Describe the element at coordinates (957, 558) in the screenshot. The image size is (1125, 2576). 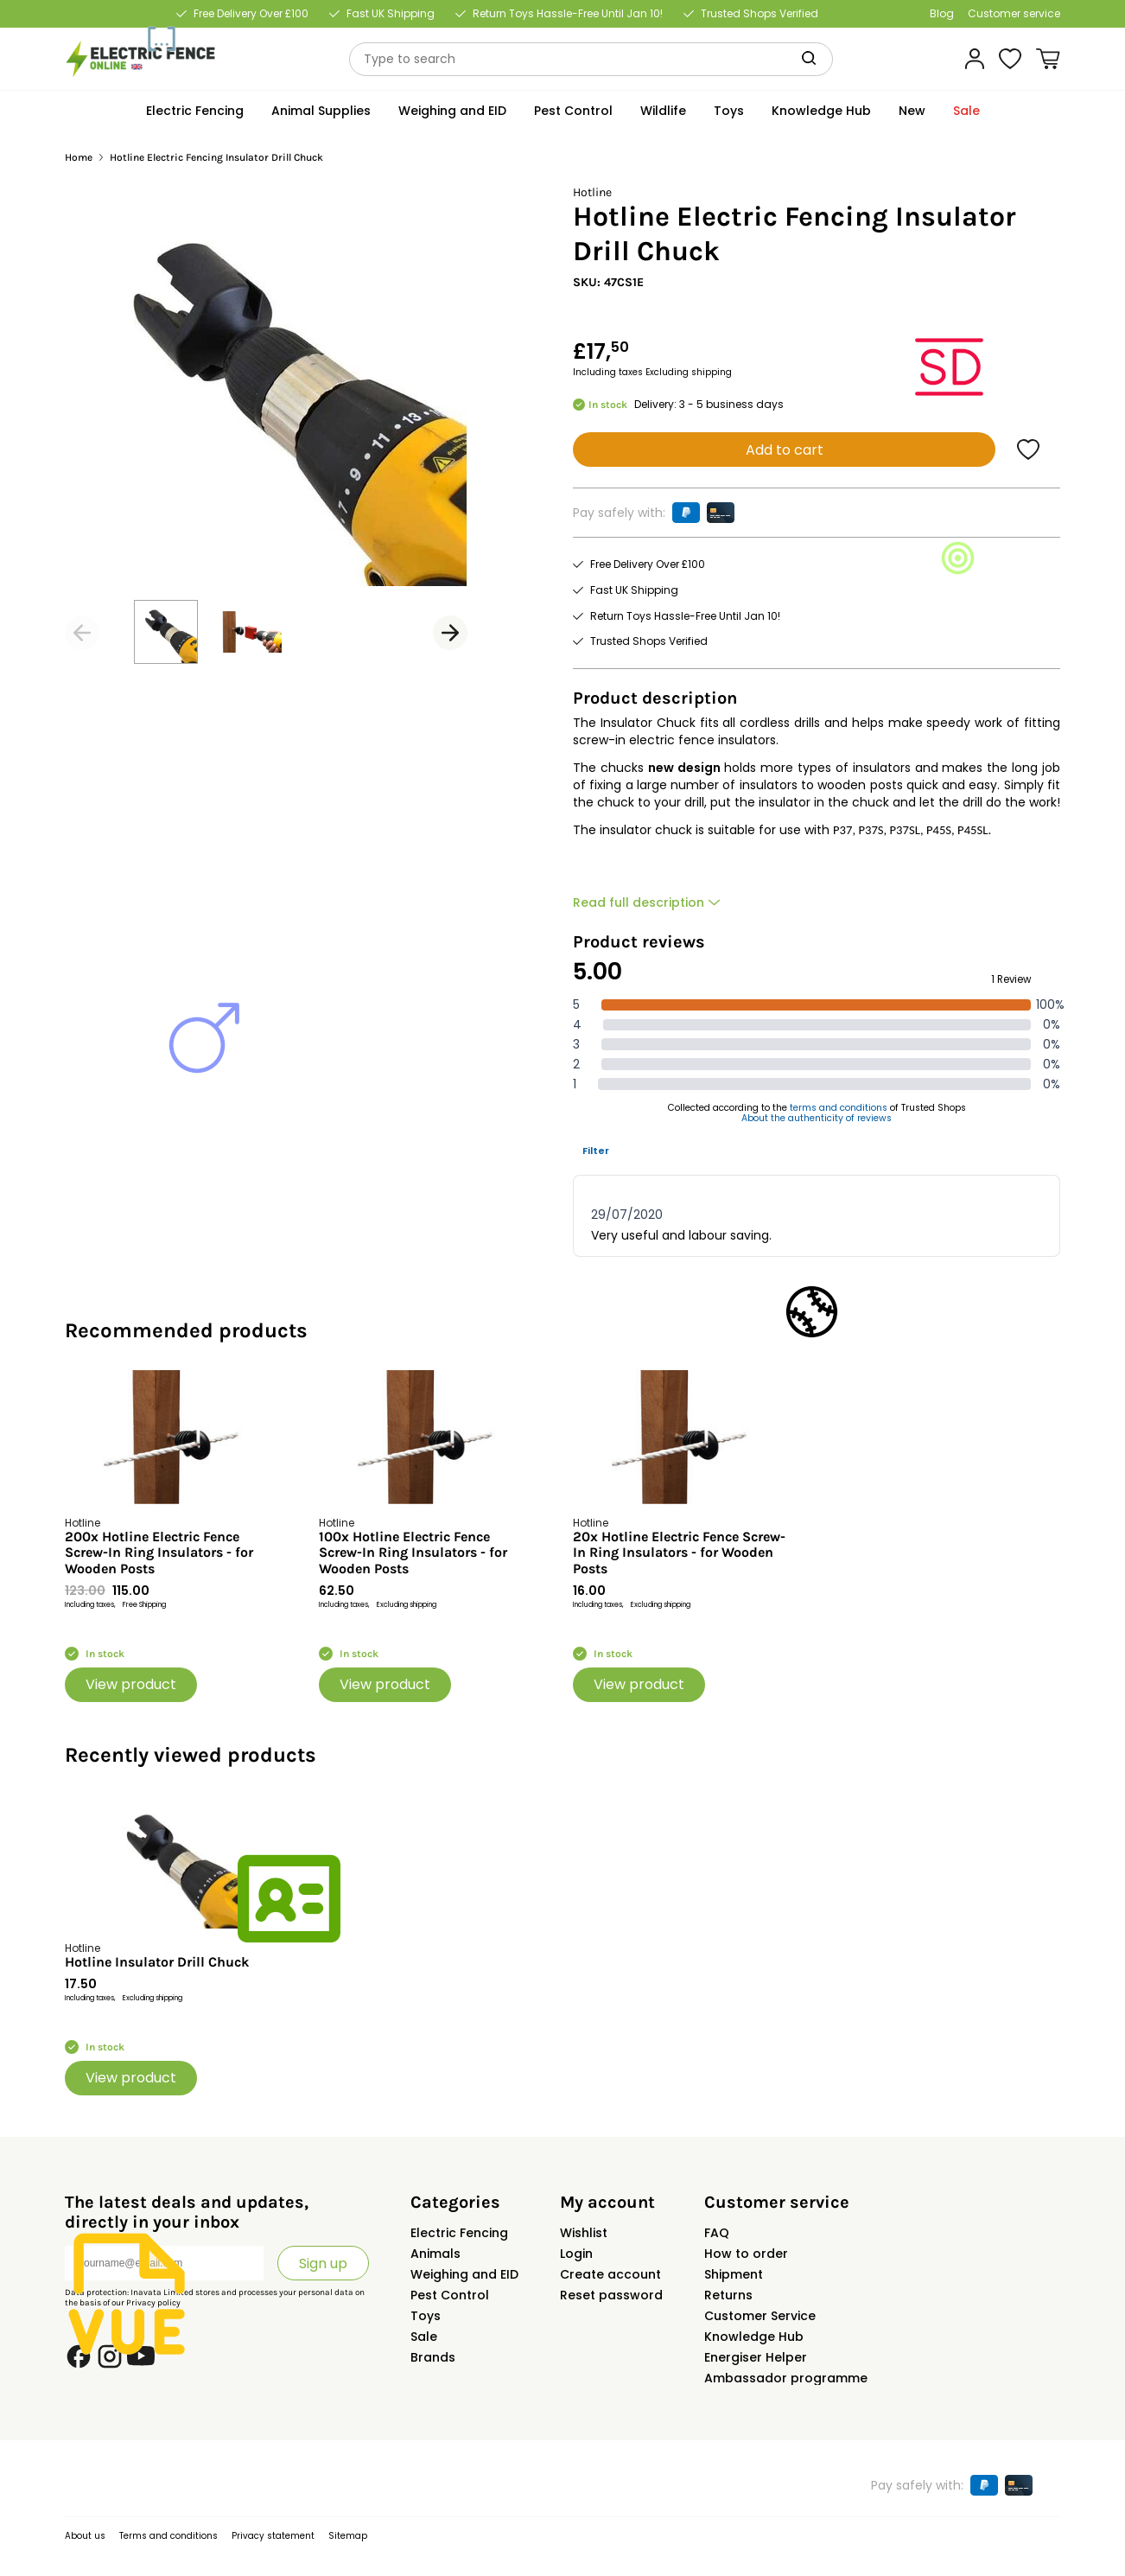
I see `set a goal or target` at that location.